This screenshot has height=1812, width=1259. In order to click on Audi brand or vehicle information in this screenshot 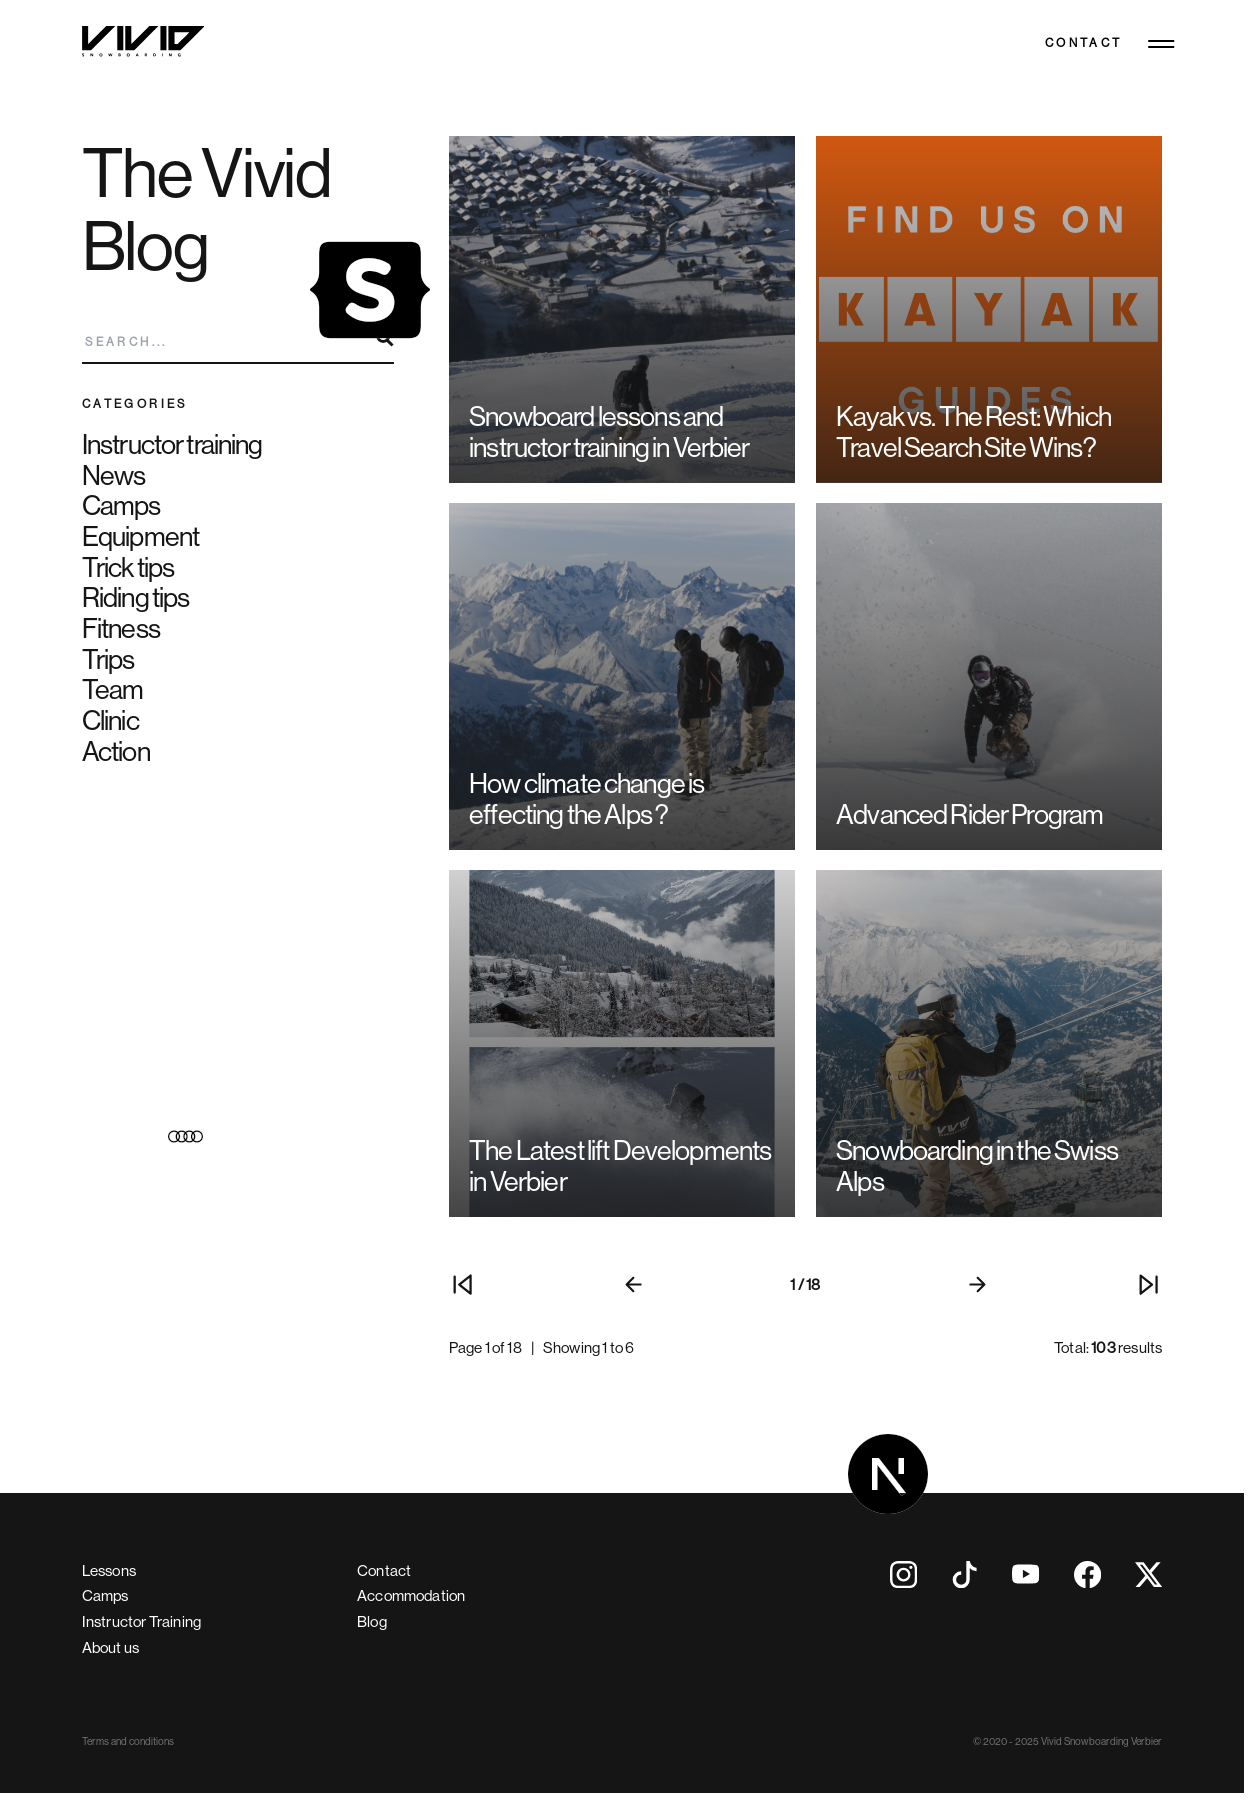, I will do `click(185, 1136)`.